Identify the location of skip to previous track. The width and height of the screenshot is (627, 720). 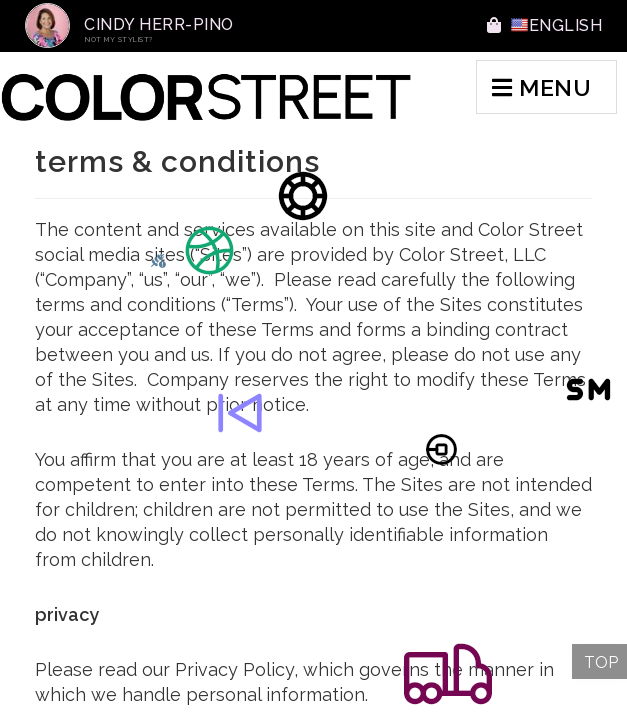
(240, 413).